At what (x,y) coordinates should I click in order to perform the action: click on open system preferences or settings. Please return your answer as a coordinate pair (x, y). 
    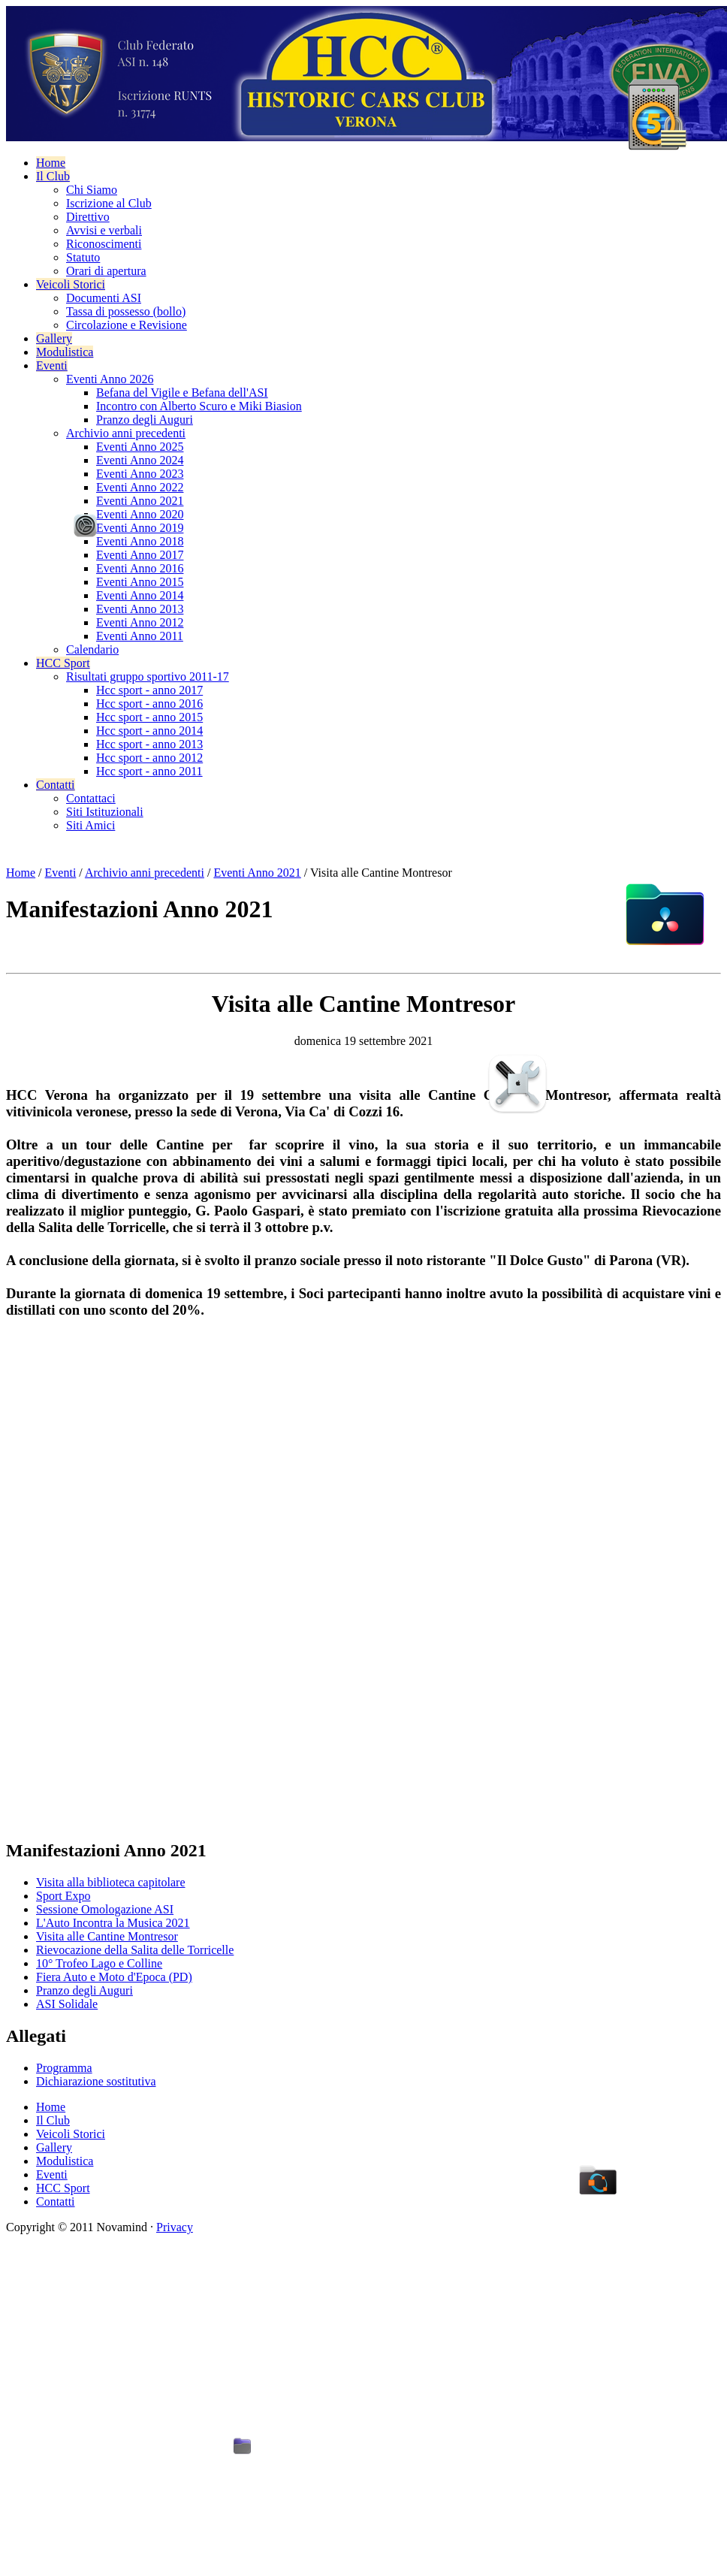
    Looking at the image, I should click on (85, 525).